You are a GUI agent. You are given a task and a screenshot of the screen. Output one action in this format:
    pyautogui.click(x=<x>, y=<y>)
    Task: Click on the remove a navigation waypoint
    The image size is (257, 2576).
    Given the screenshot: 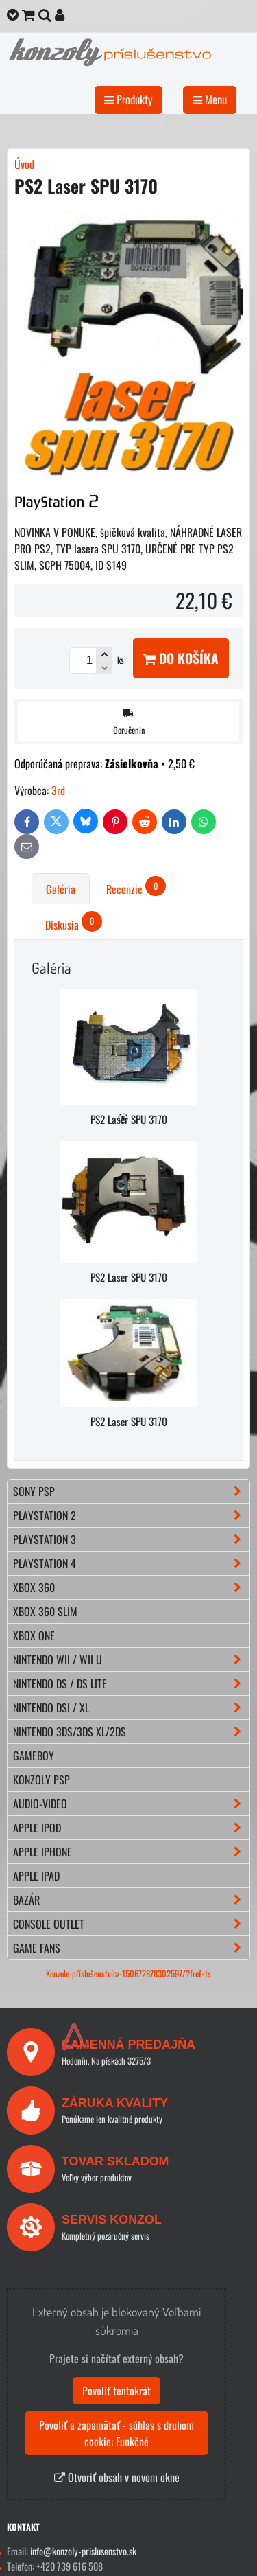 What is the action you would take?
    pyautogui.click(x=74, y=2036)
    